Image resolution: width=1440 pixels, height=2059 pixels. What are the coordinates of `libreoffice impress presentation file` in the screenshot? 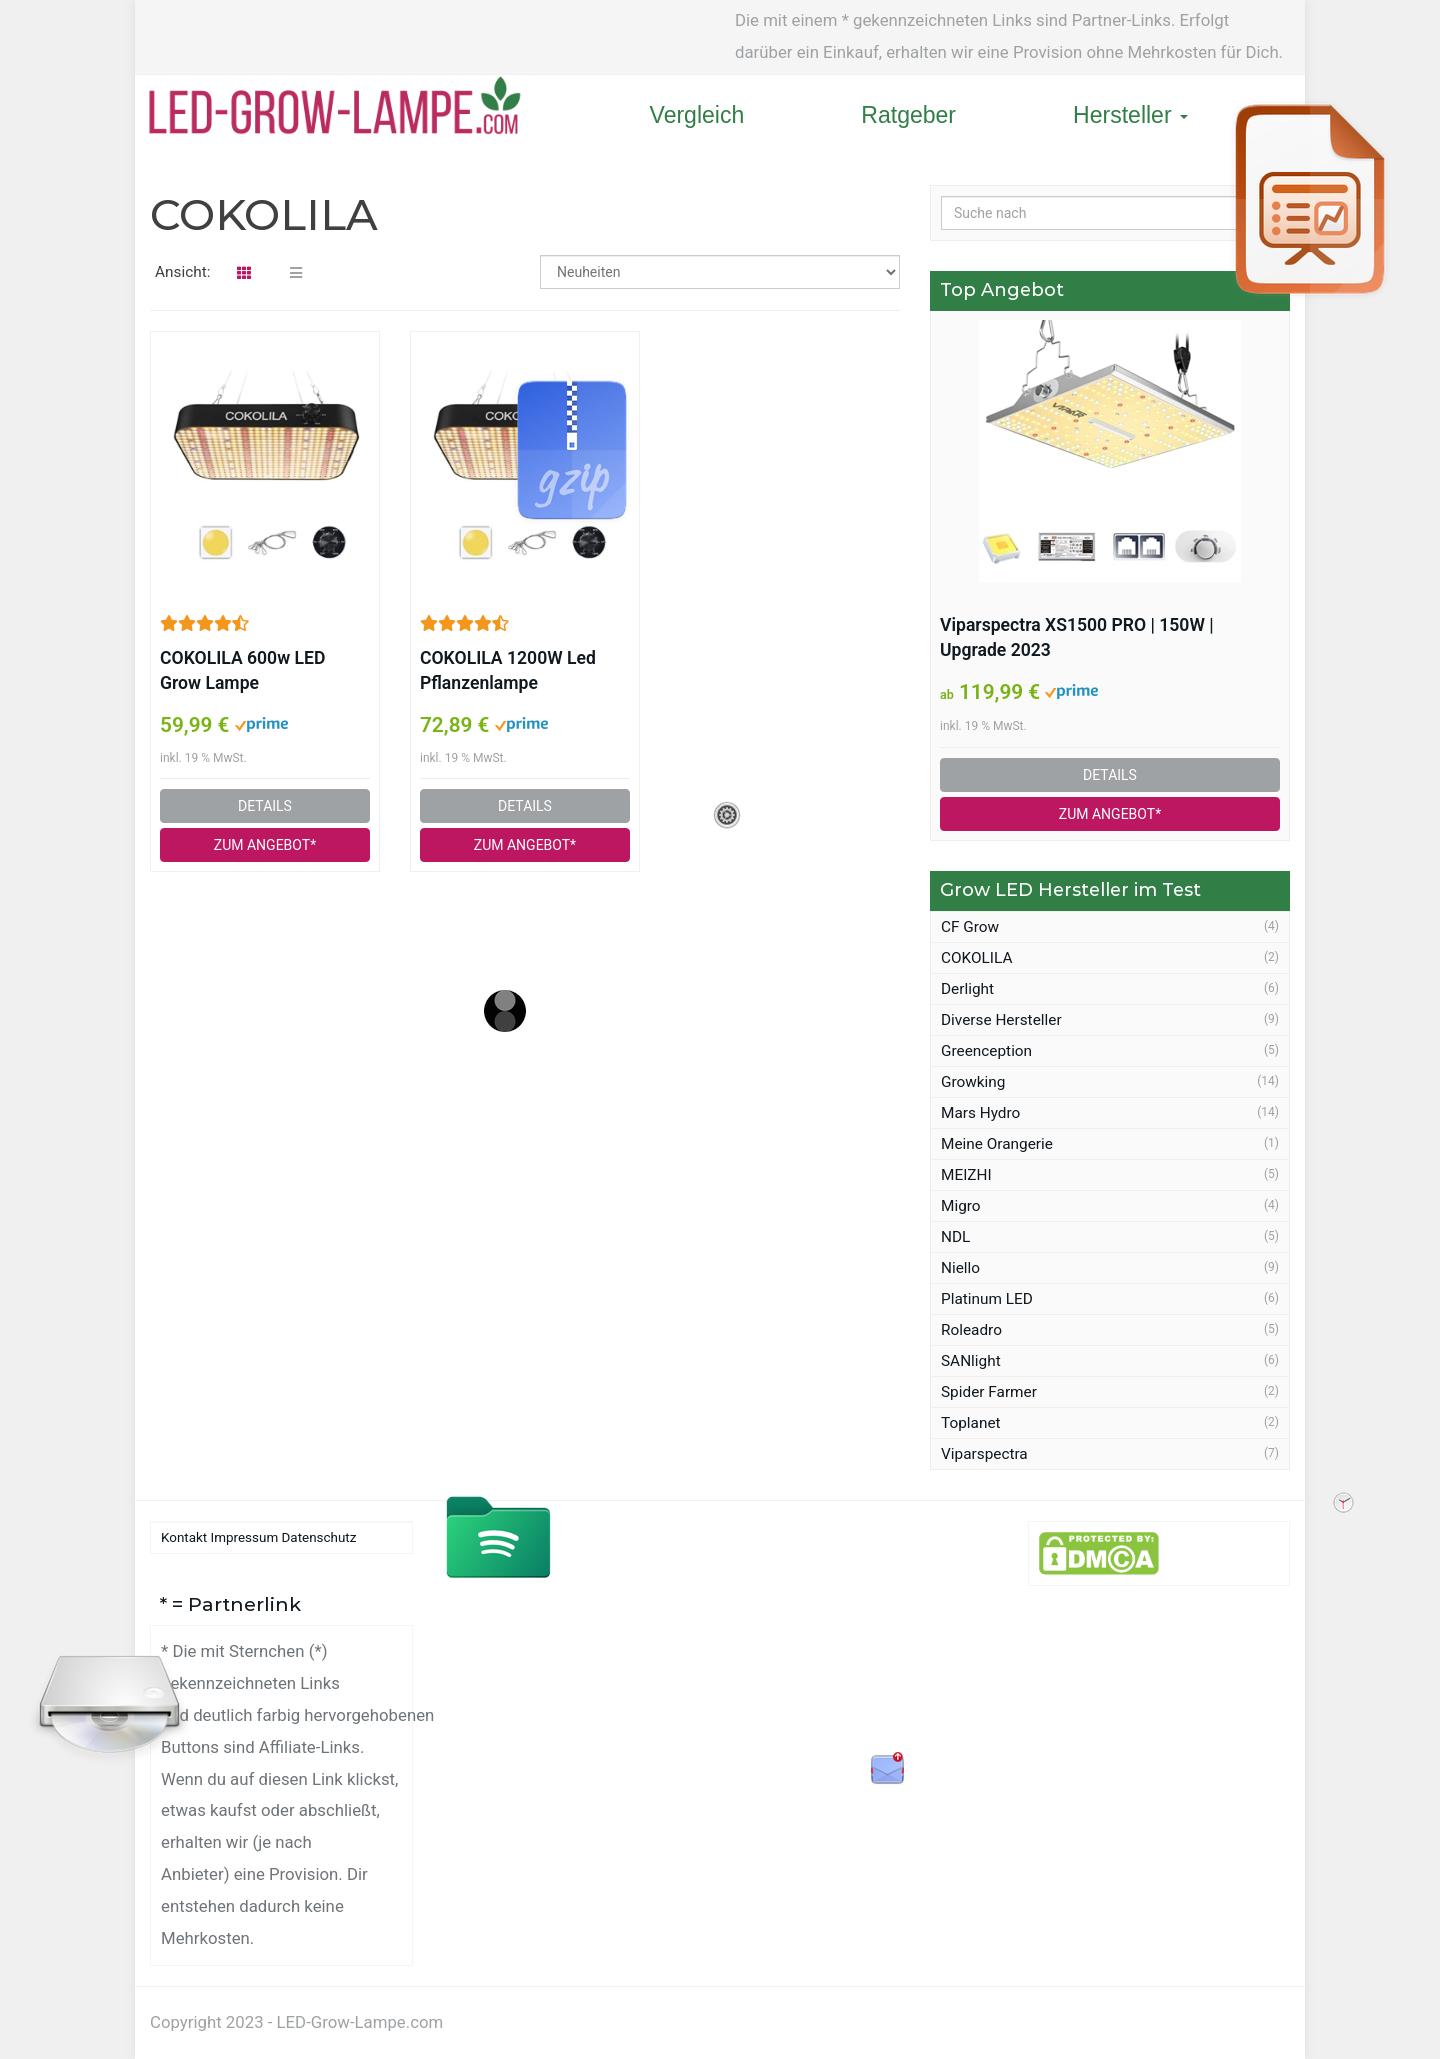 It's located at (1310, 199).